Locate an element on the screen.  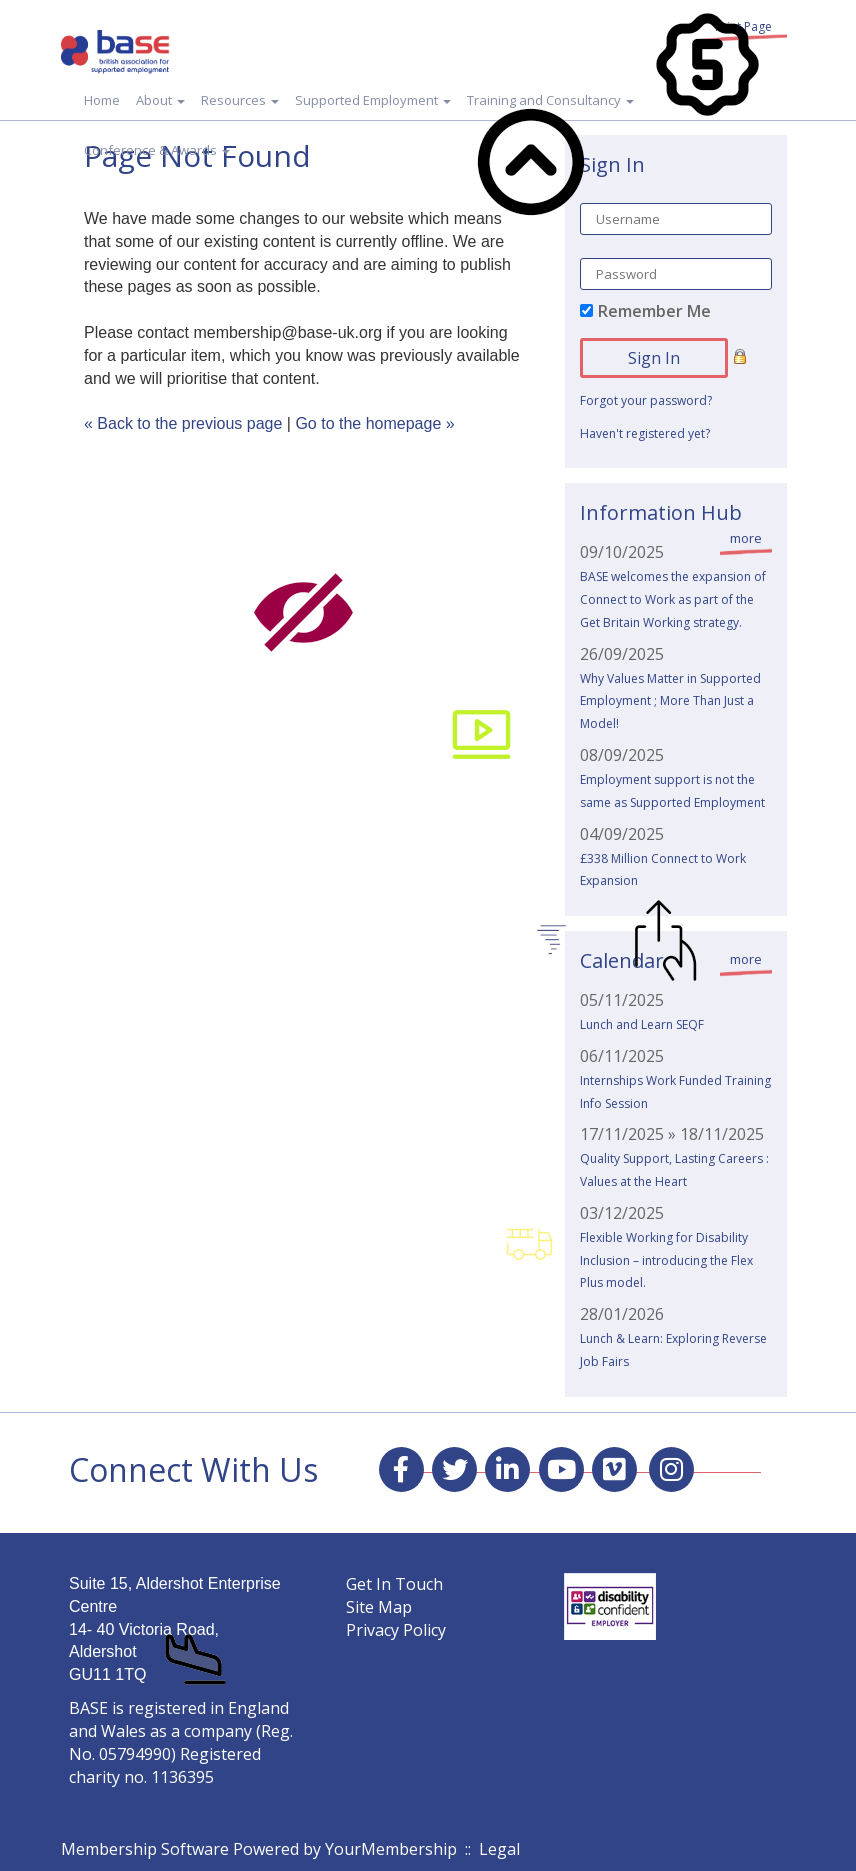
deposit or add funds to your account is located at coordinates (661, 940).